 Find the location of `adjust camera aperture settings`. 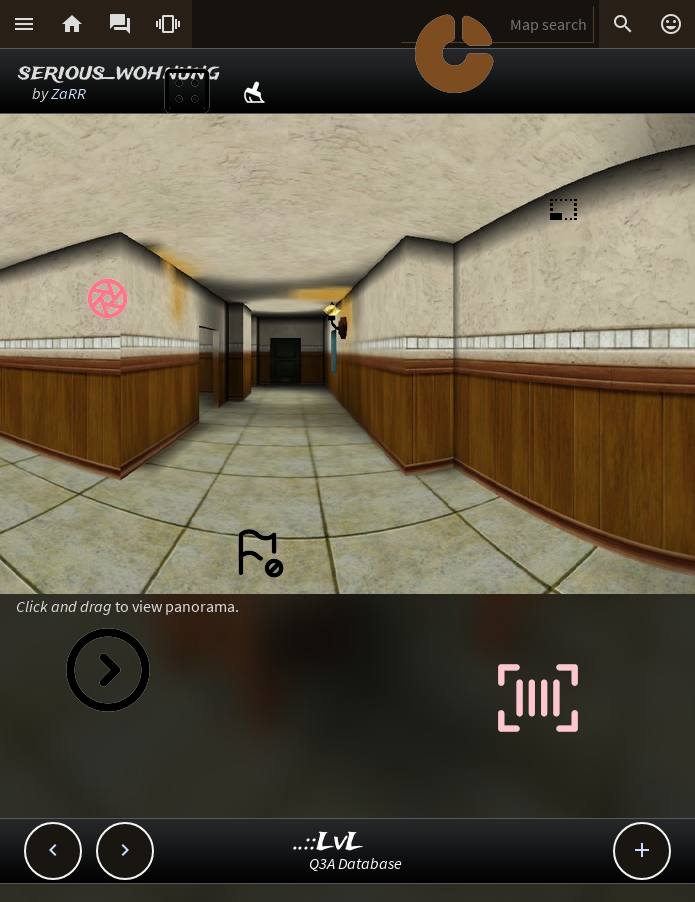

adjust camera aperture settings is located at coordinates (107, 298).